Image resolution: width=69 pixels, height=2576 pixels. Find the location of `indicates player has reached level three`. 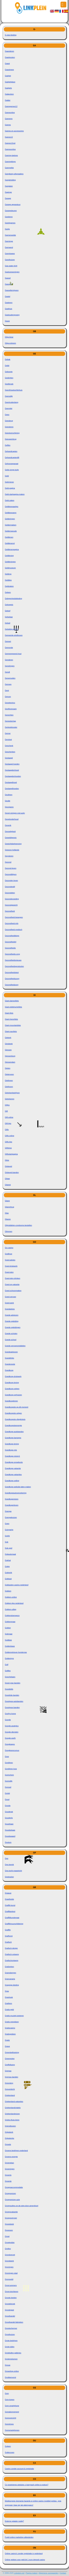

indicates player has reached level three is located at coordinates (41, 231).